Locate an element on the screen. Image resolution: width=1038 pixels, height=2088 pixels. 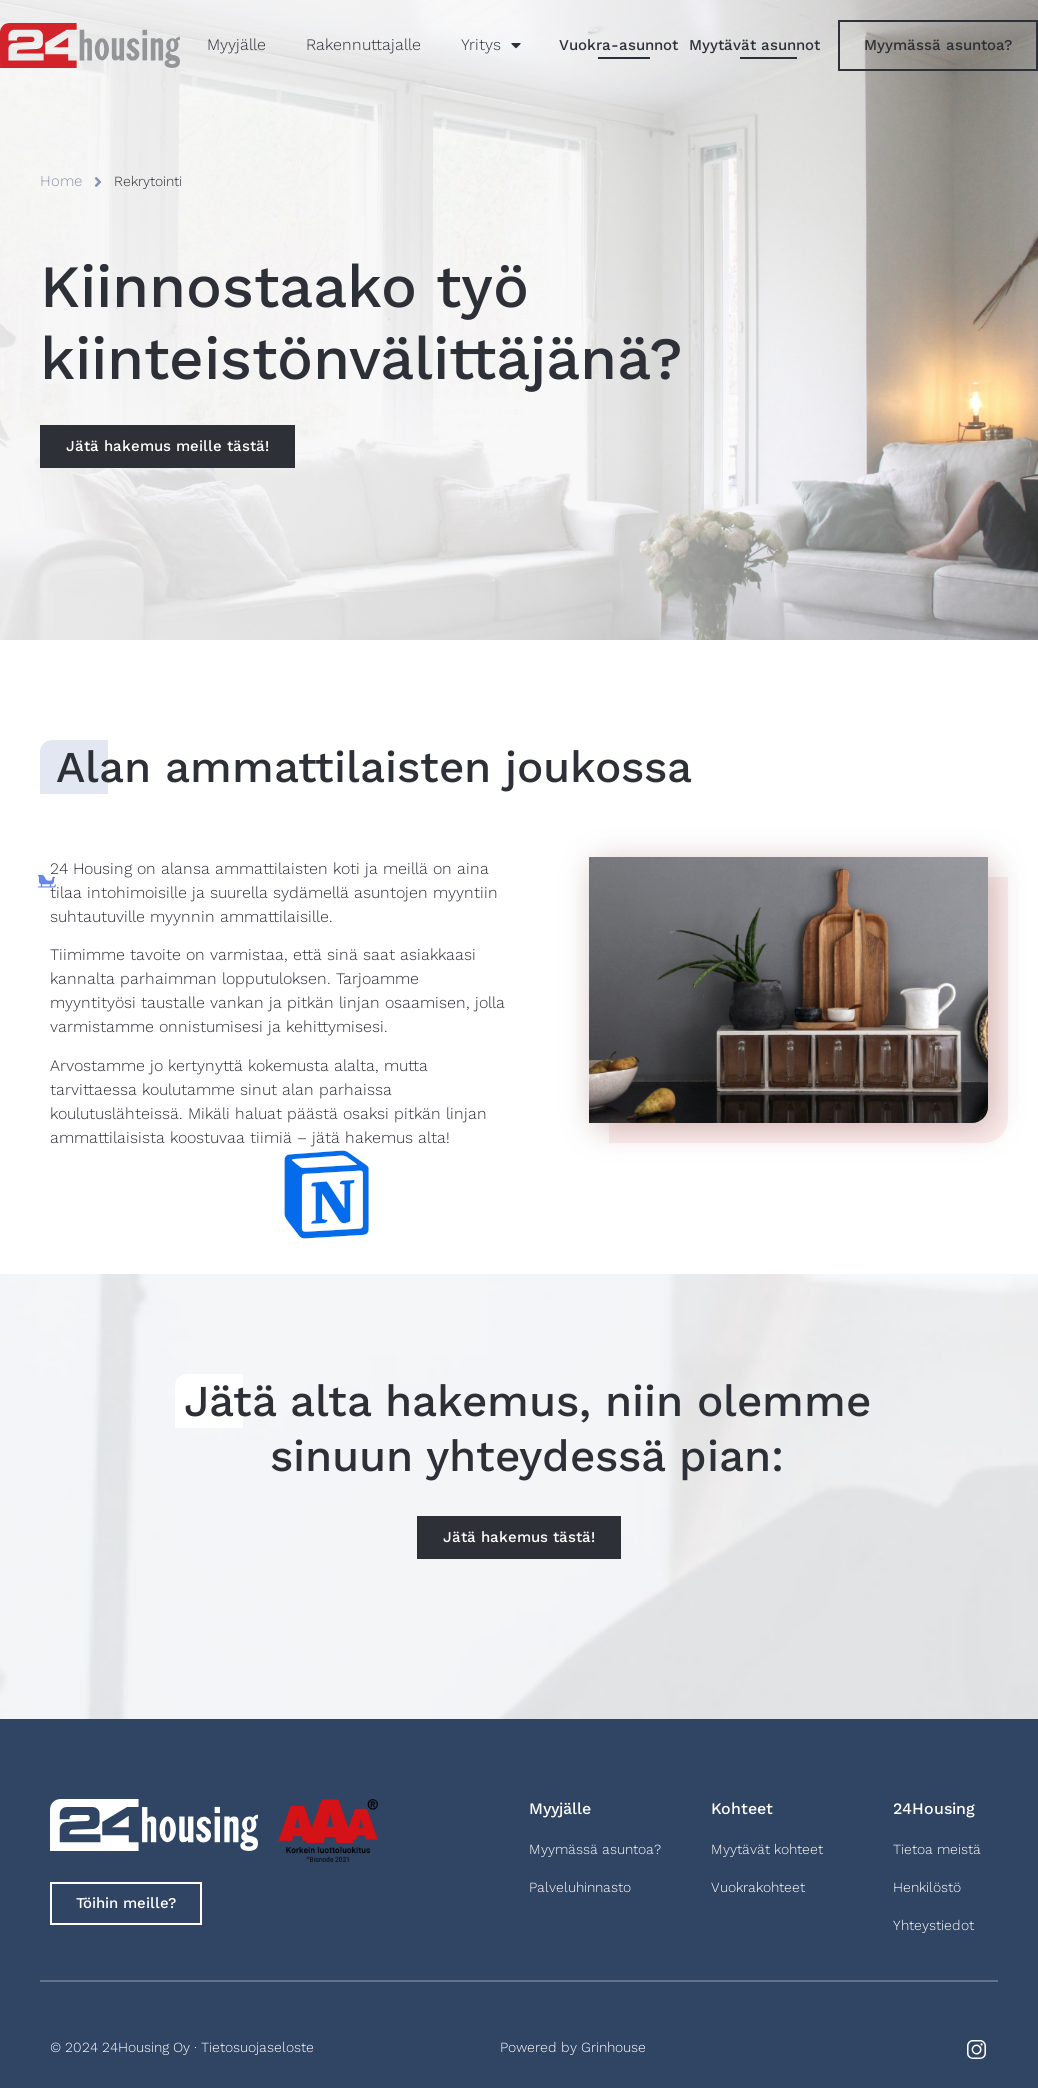
open Notion app is located at coordinates (328, 1194).